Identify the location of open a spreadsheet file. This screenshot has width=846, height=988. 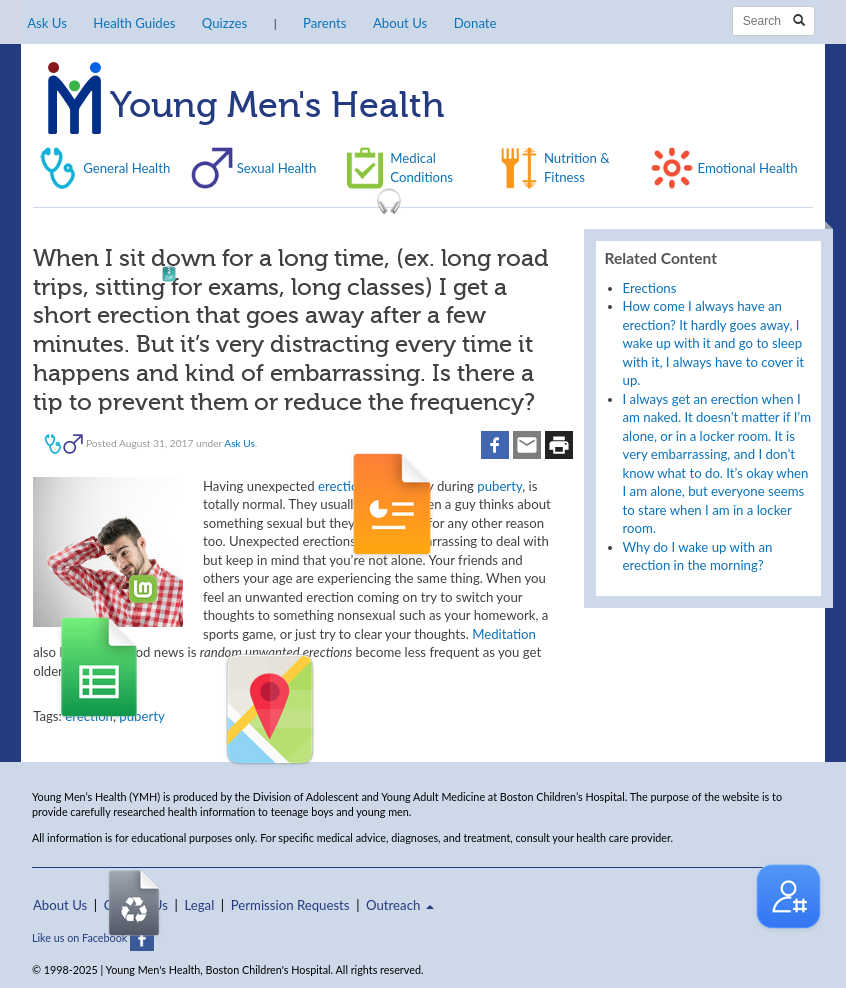
(99, 669).